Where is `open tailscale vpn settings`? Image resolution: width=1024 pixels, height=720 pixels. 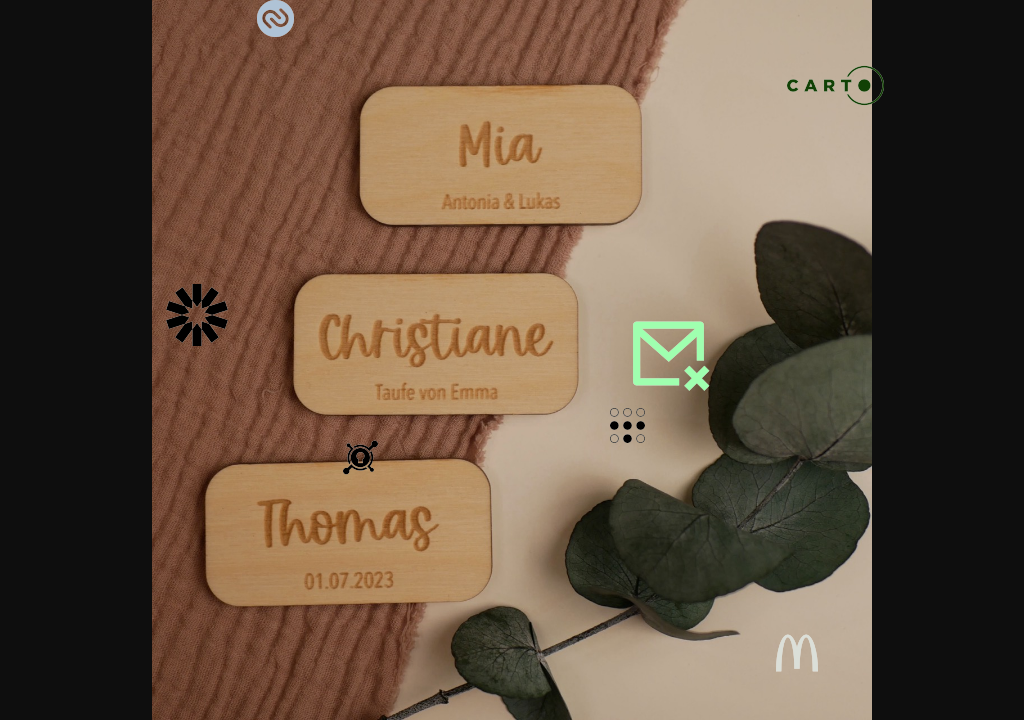
open tailscale vpn settings is located at coordinates (627, 425).